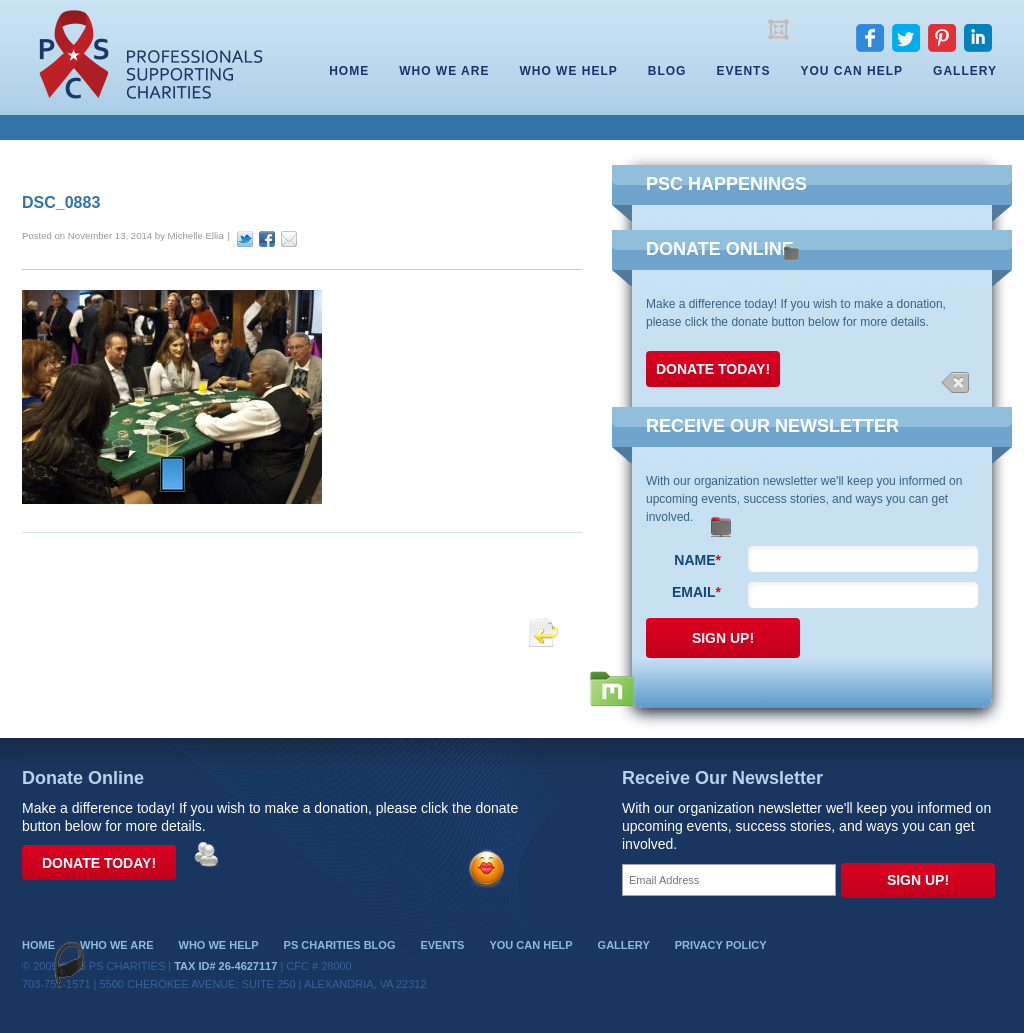 This screenshot has width=1024, height=1033. What do you see at coordinates (778, 29) in the screenshot?
I see `indicates a virtual machine or appliance file` at bounding box center [778, 29].